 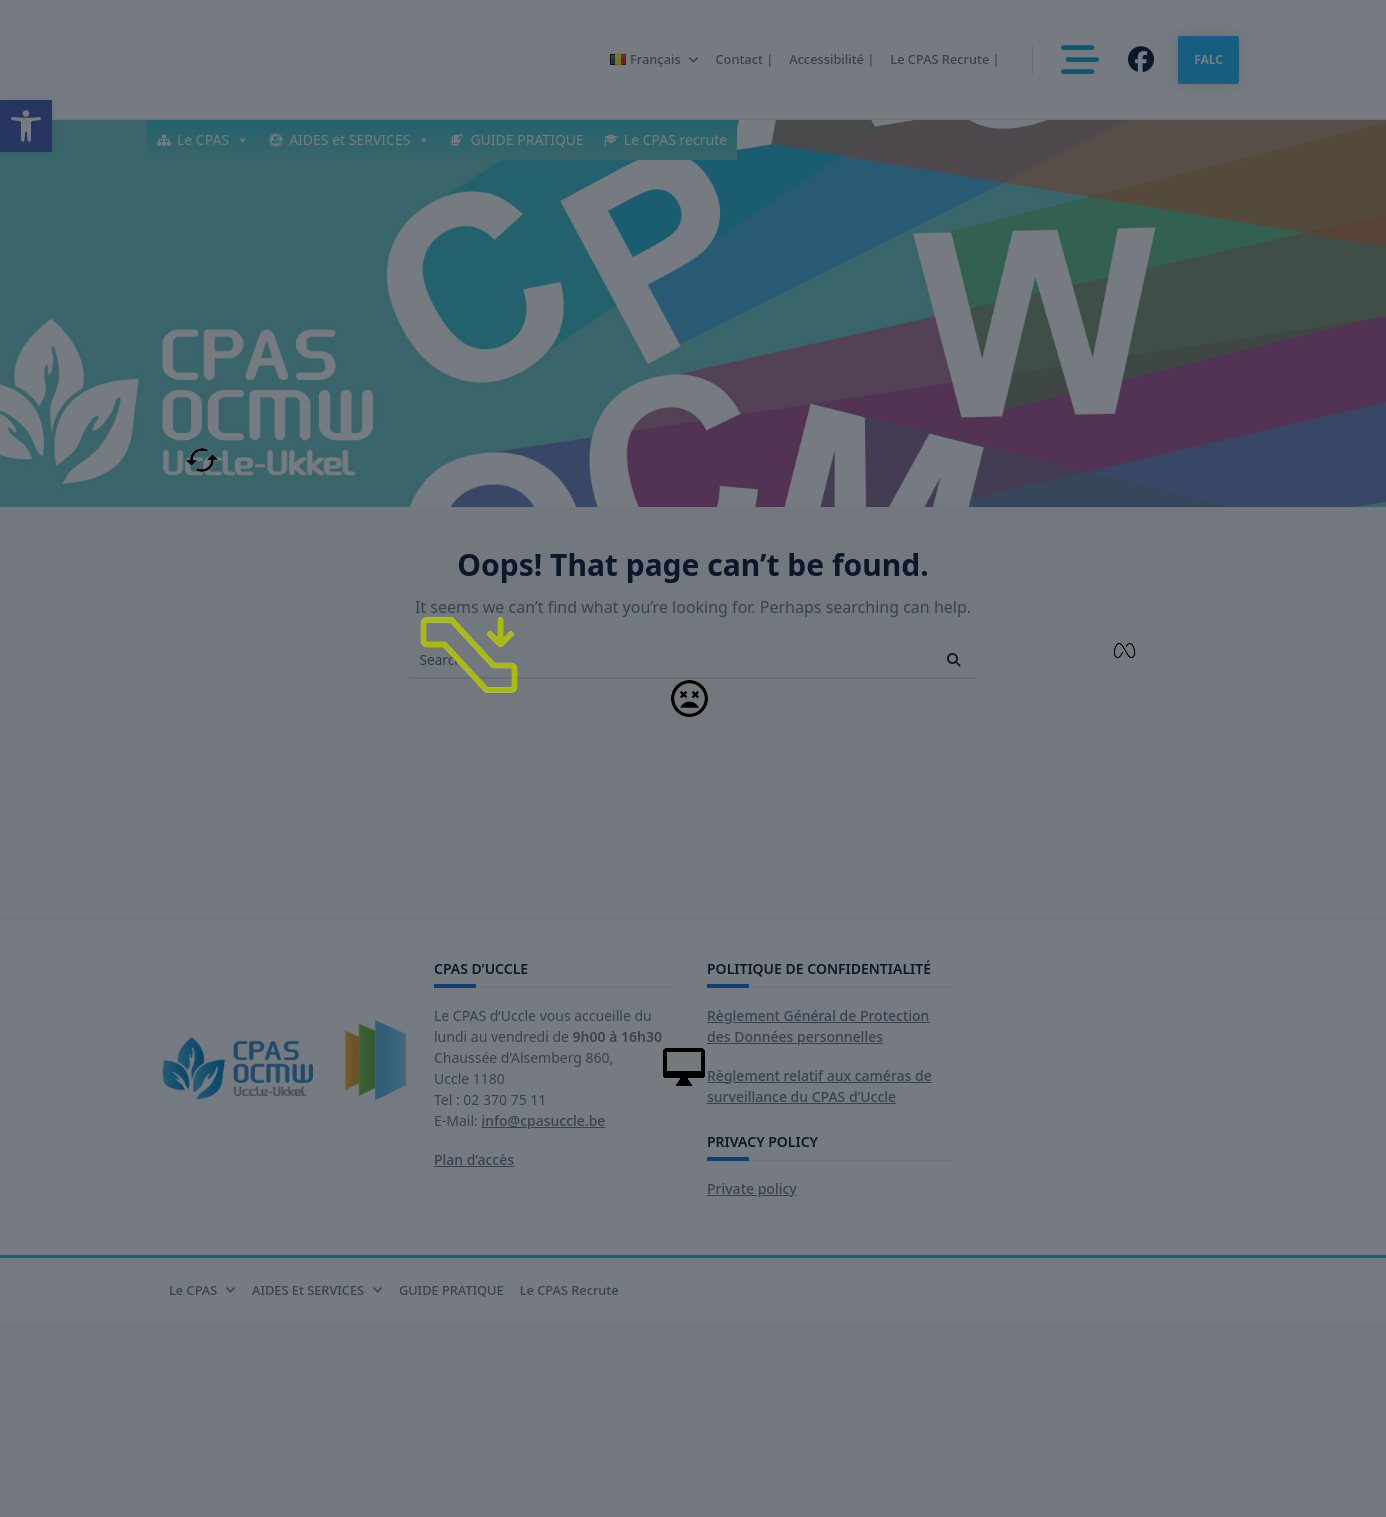 What do you see at coordinates (689, 698) in the screenshot?
I see `rate experience as very dissatisfied` at bounding box center [689, 698].